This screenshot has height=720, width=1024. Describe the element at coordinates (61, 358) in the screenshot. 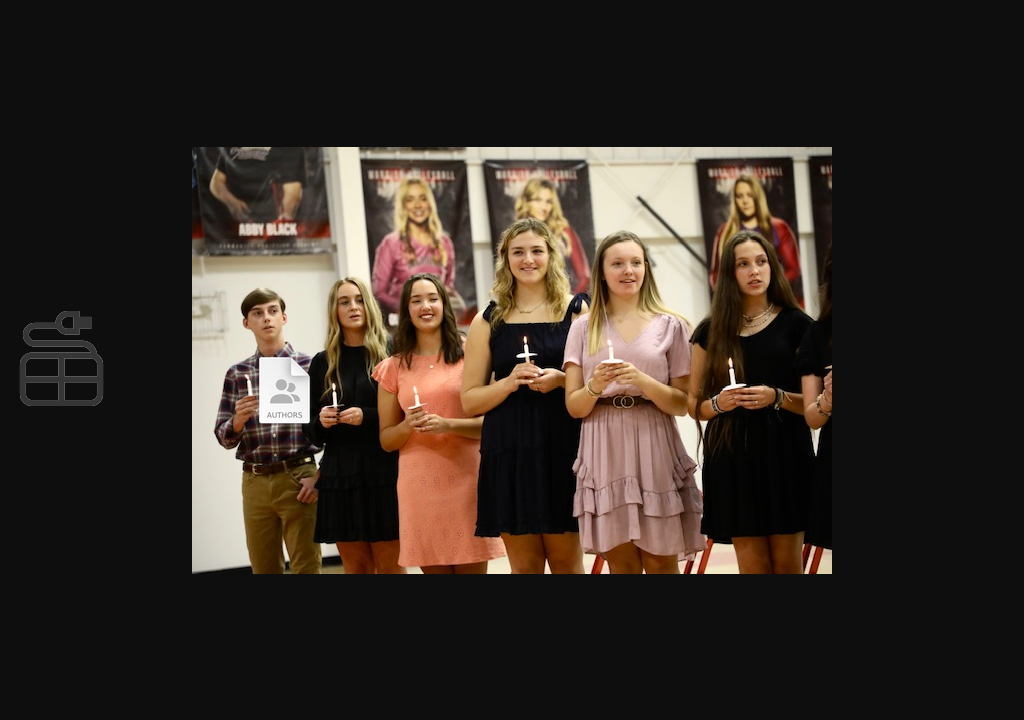

I see `connect to a USB hub device` at that location.